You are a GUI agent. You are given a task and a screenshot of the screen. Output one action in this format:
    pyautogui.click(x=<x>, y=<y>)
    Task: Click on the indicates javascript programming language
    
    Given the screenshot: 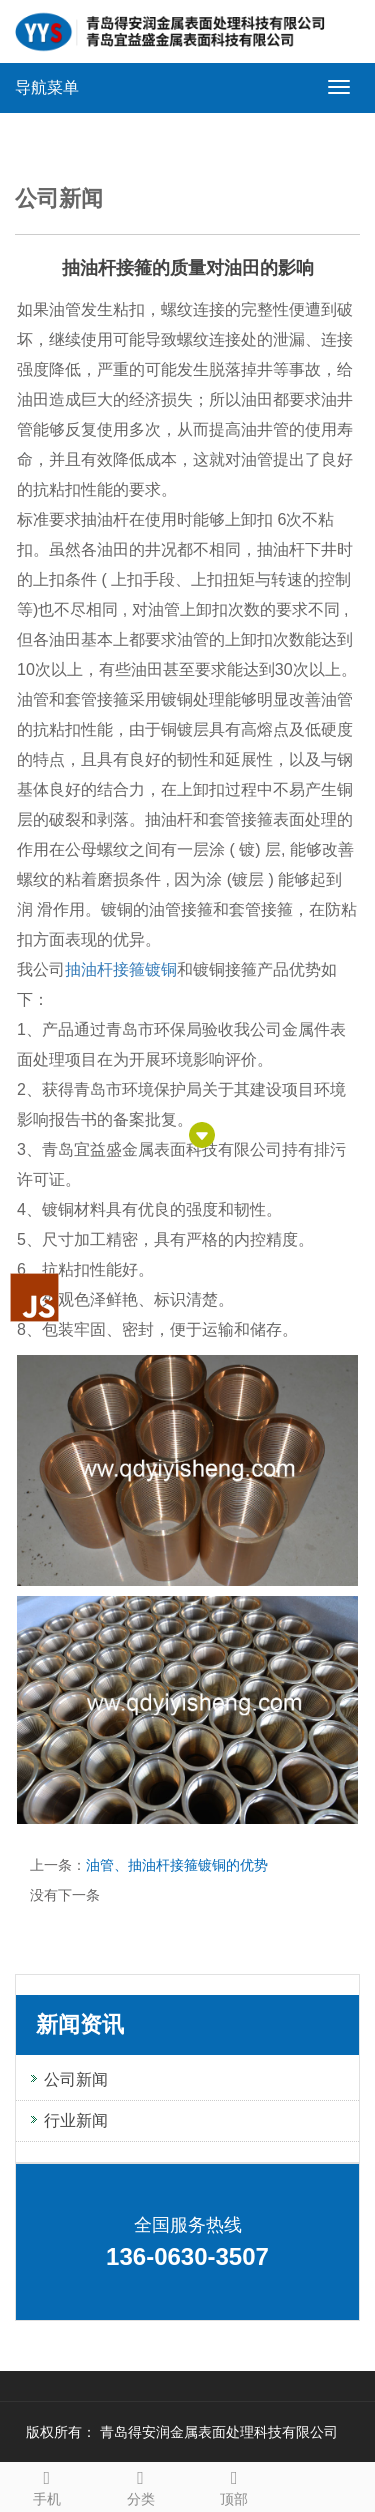 What is the action you would take?
    pyautogui.click(x=34, y=1297)
    